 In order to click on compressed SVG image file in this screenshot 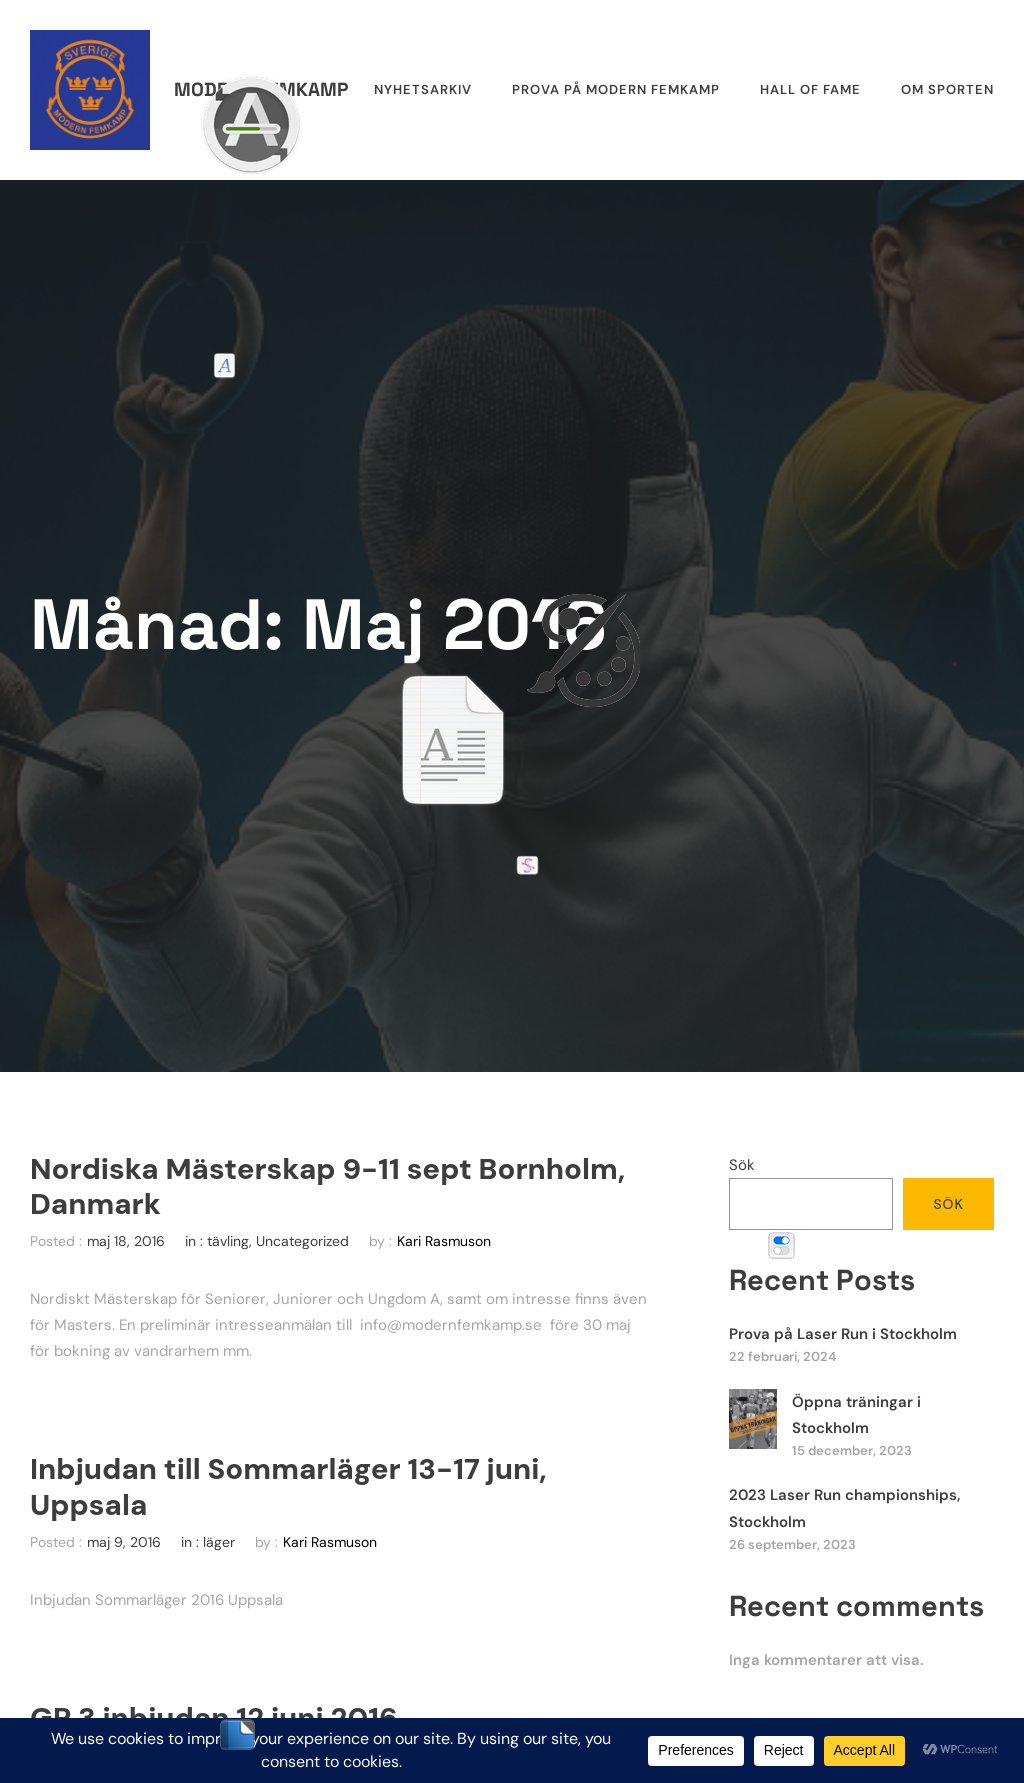, I will do `click(527, 864)`.